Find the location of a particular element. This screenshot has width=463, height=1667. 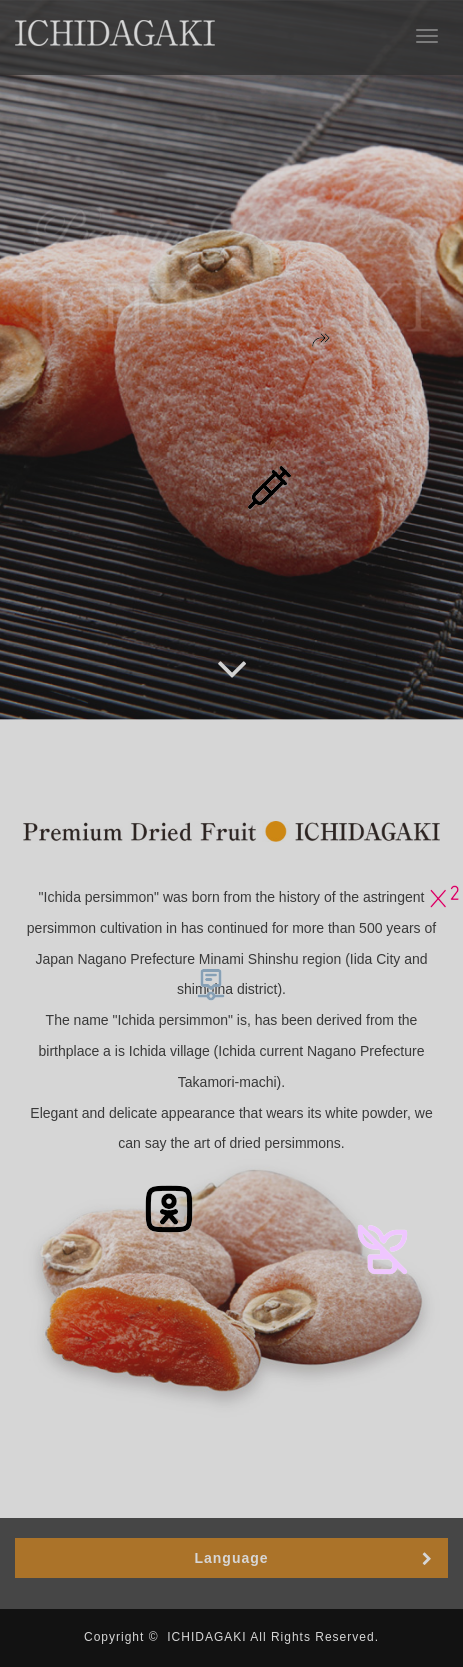

apply superscript formatting to selected text is located at coordinates (443, 897).